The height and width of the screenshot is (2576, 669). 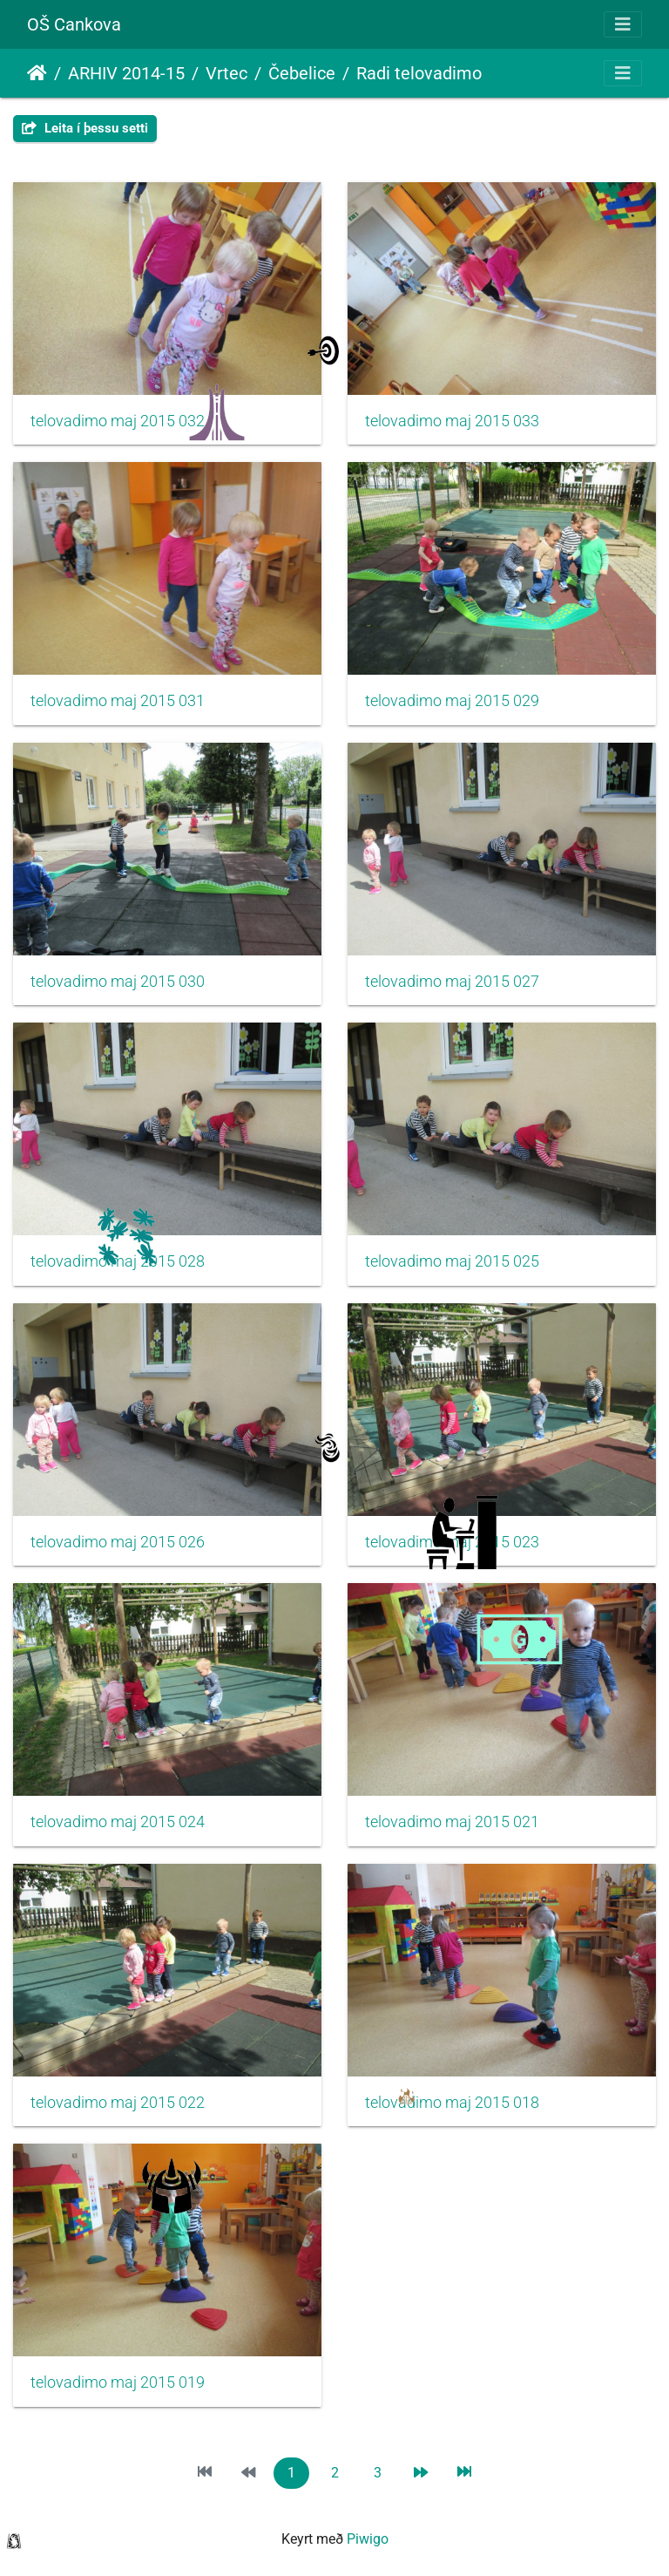 I want to click on access piano or keyboard lessons, so click(x=463, y=1531).